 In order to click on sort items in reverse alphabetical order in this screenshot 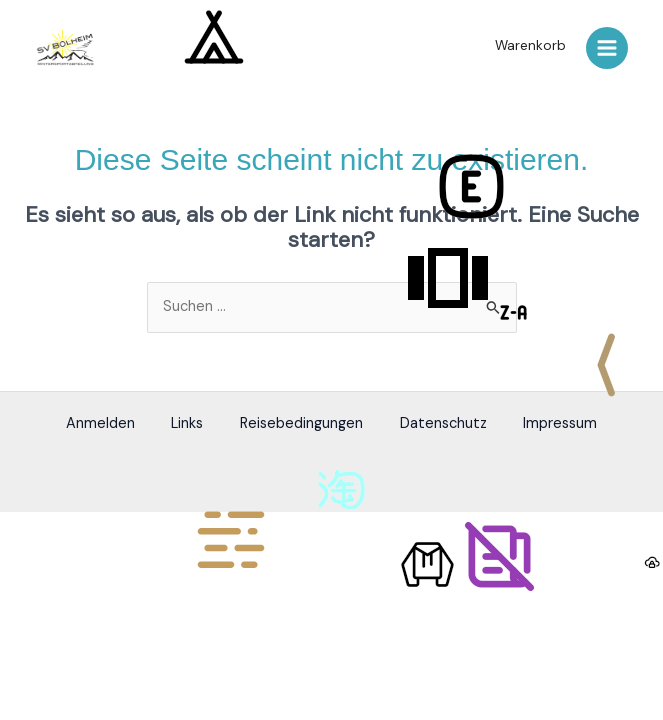, I will do `click(513, 312)`.